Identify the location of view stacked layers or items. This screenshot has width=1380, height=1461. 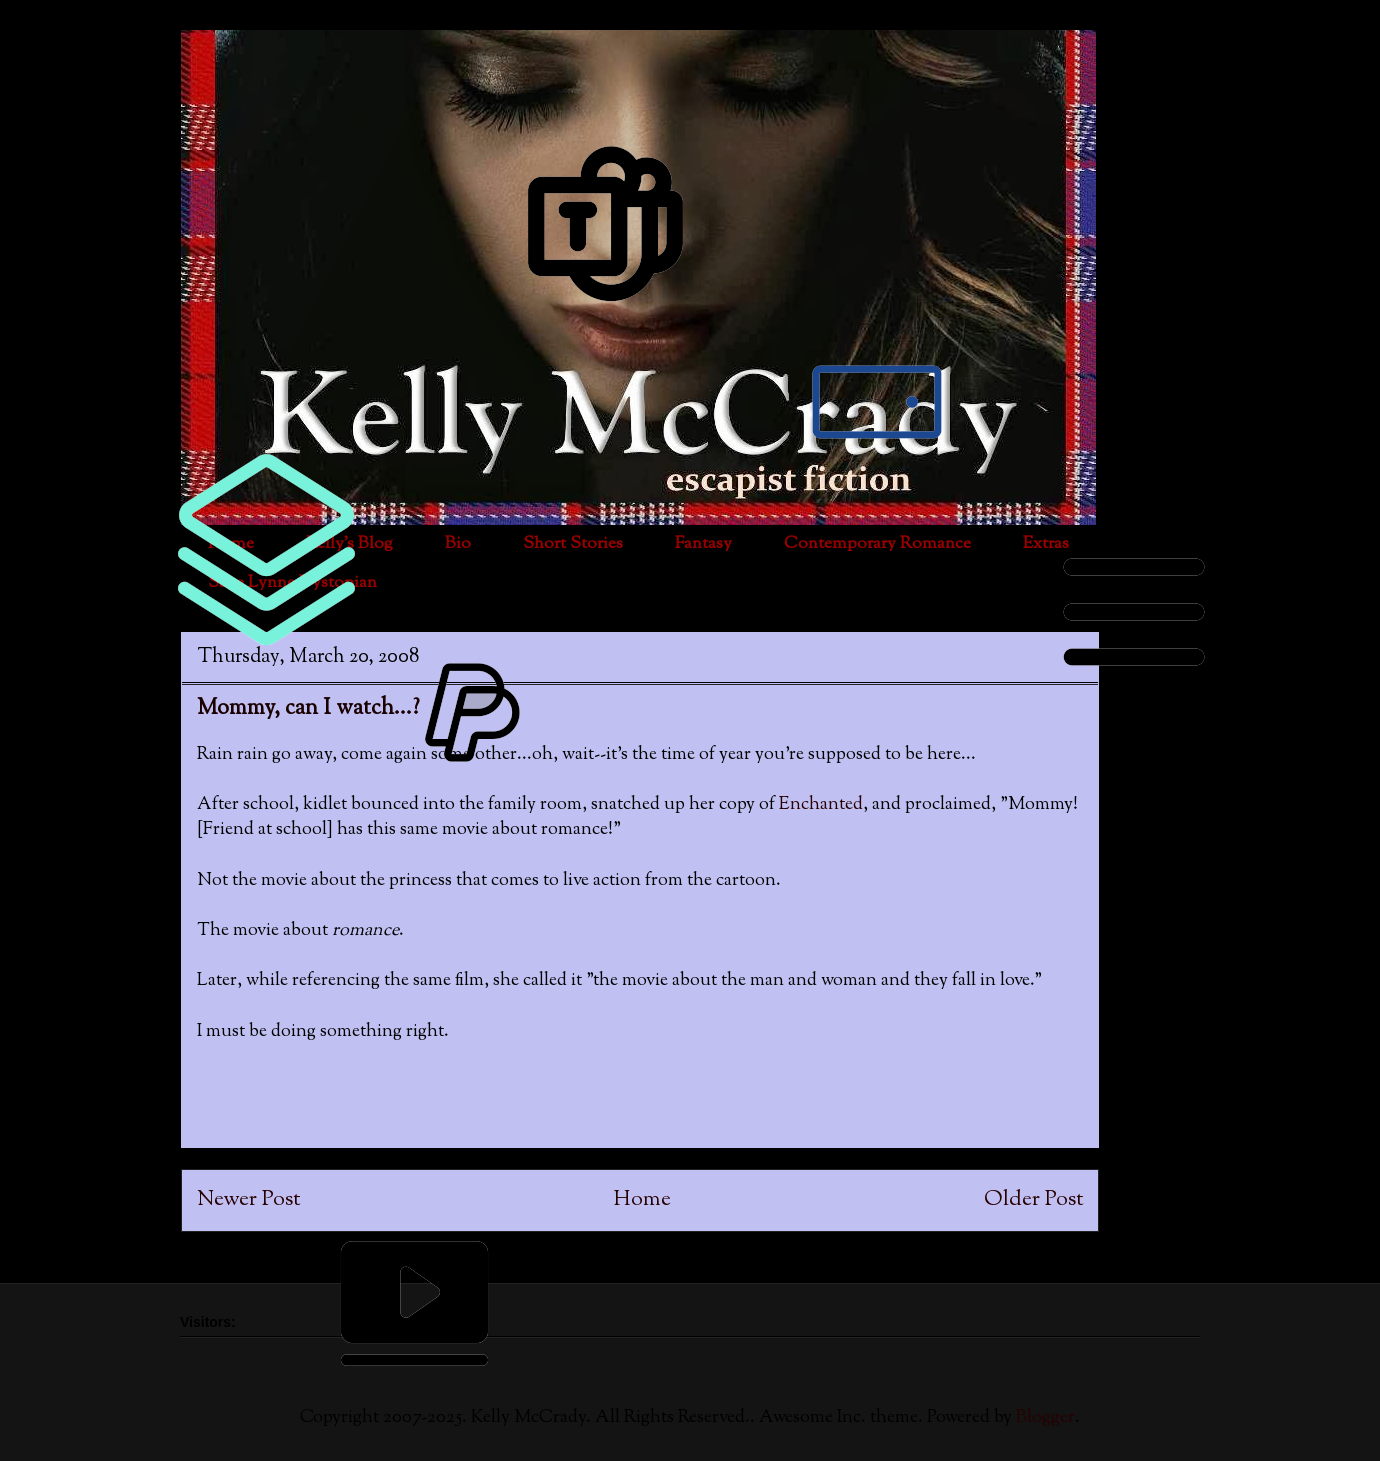
(266, 547).